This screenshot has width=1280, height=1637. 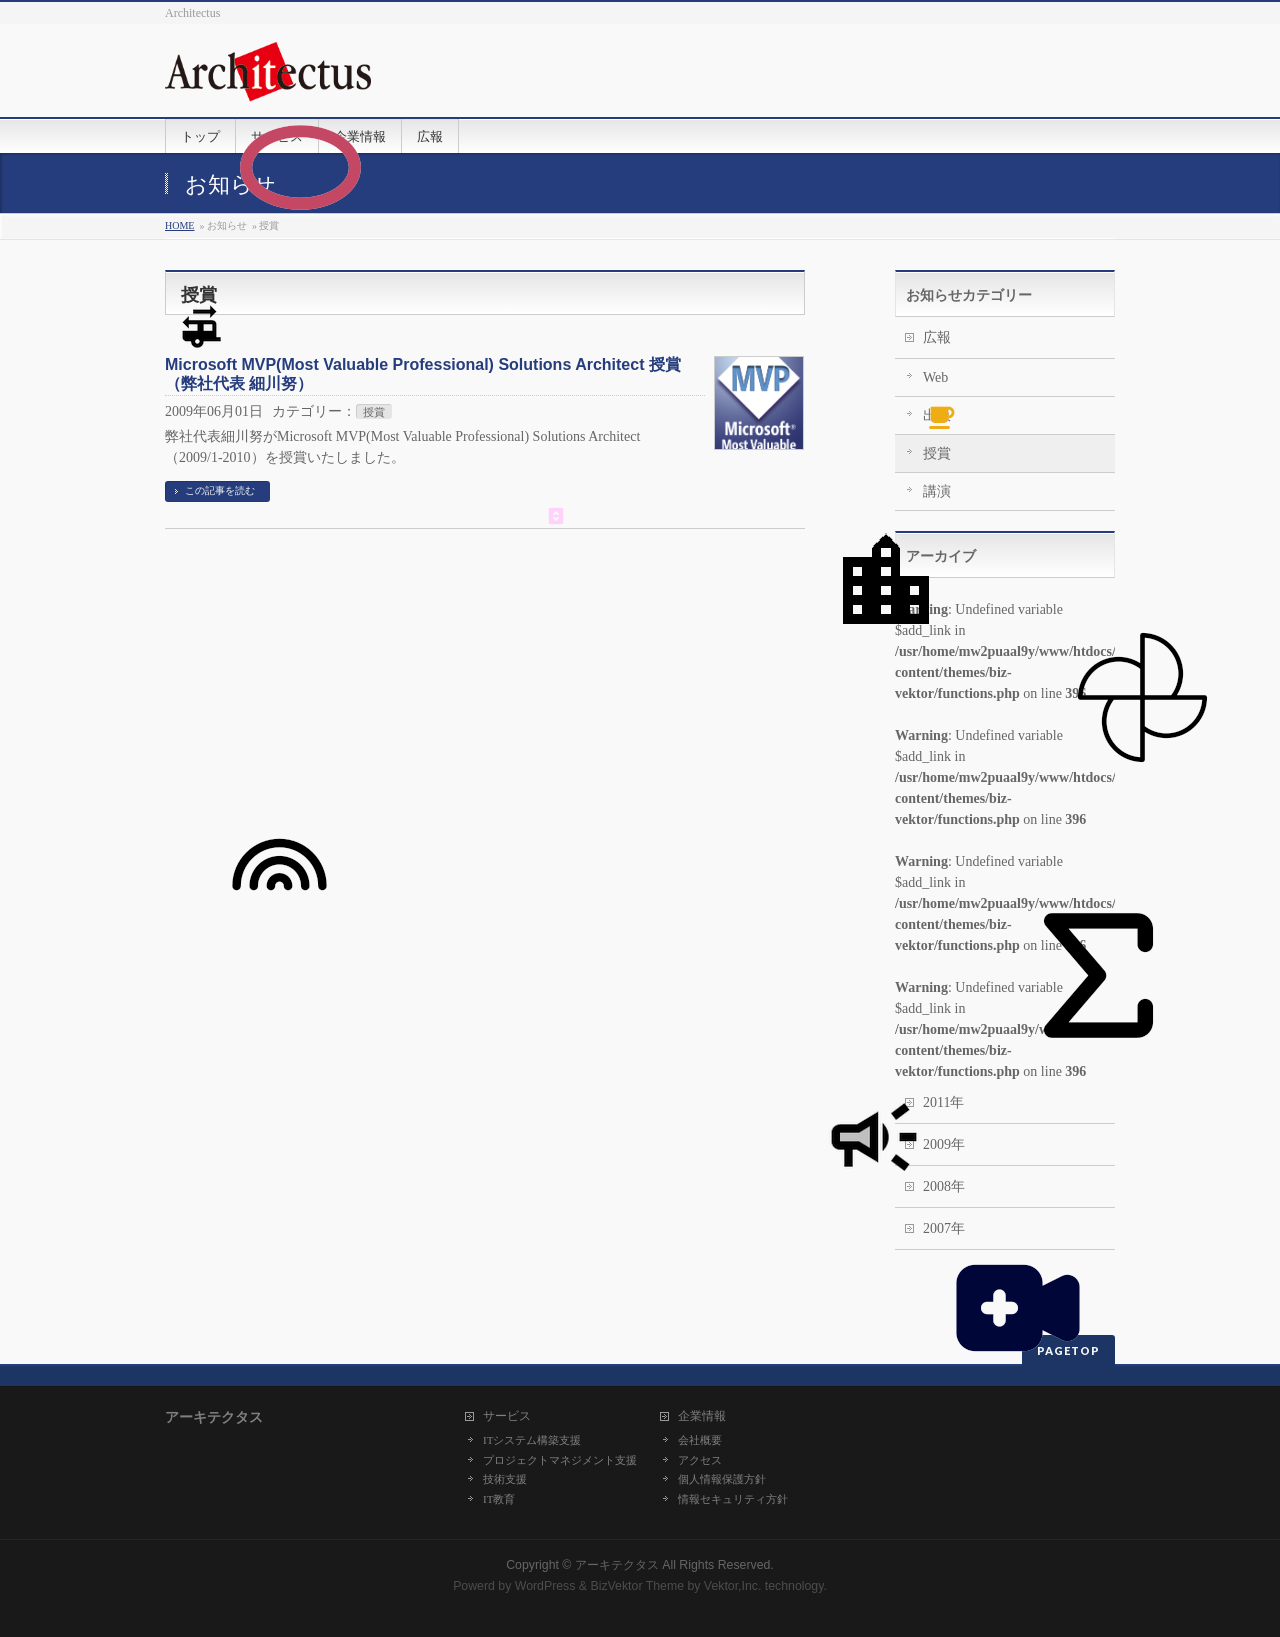 What do you see at coordinates (886, 581) in the screenshot?
I see `view city or urban location` at bounding box center [886, 581].